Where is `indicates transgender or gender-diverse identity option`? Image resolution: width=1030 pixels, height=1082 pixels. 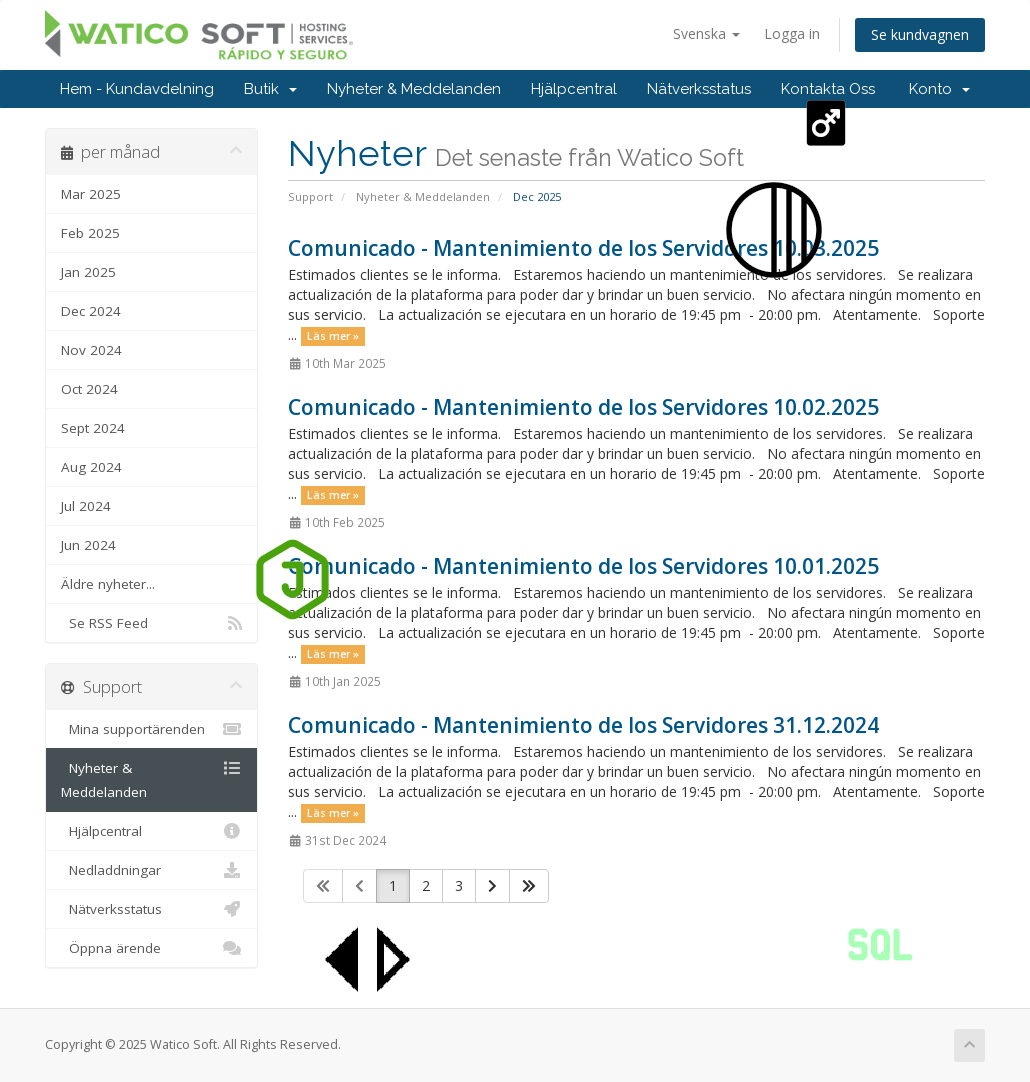 indicates transgender or gender-diverse identity option is located at coordinates (826, 123).